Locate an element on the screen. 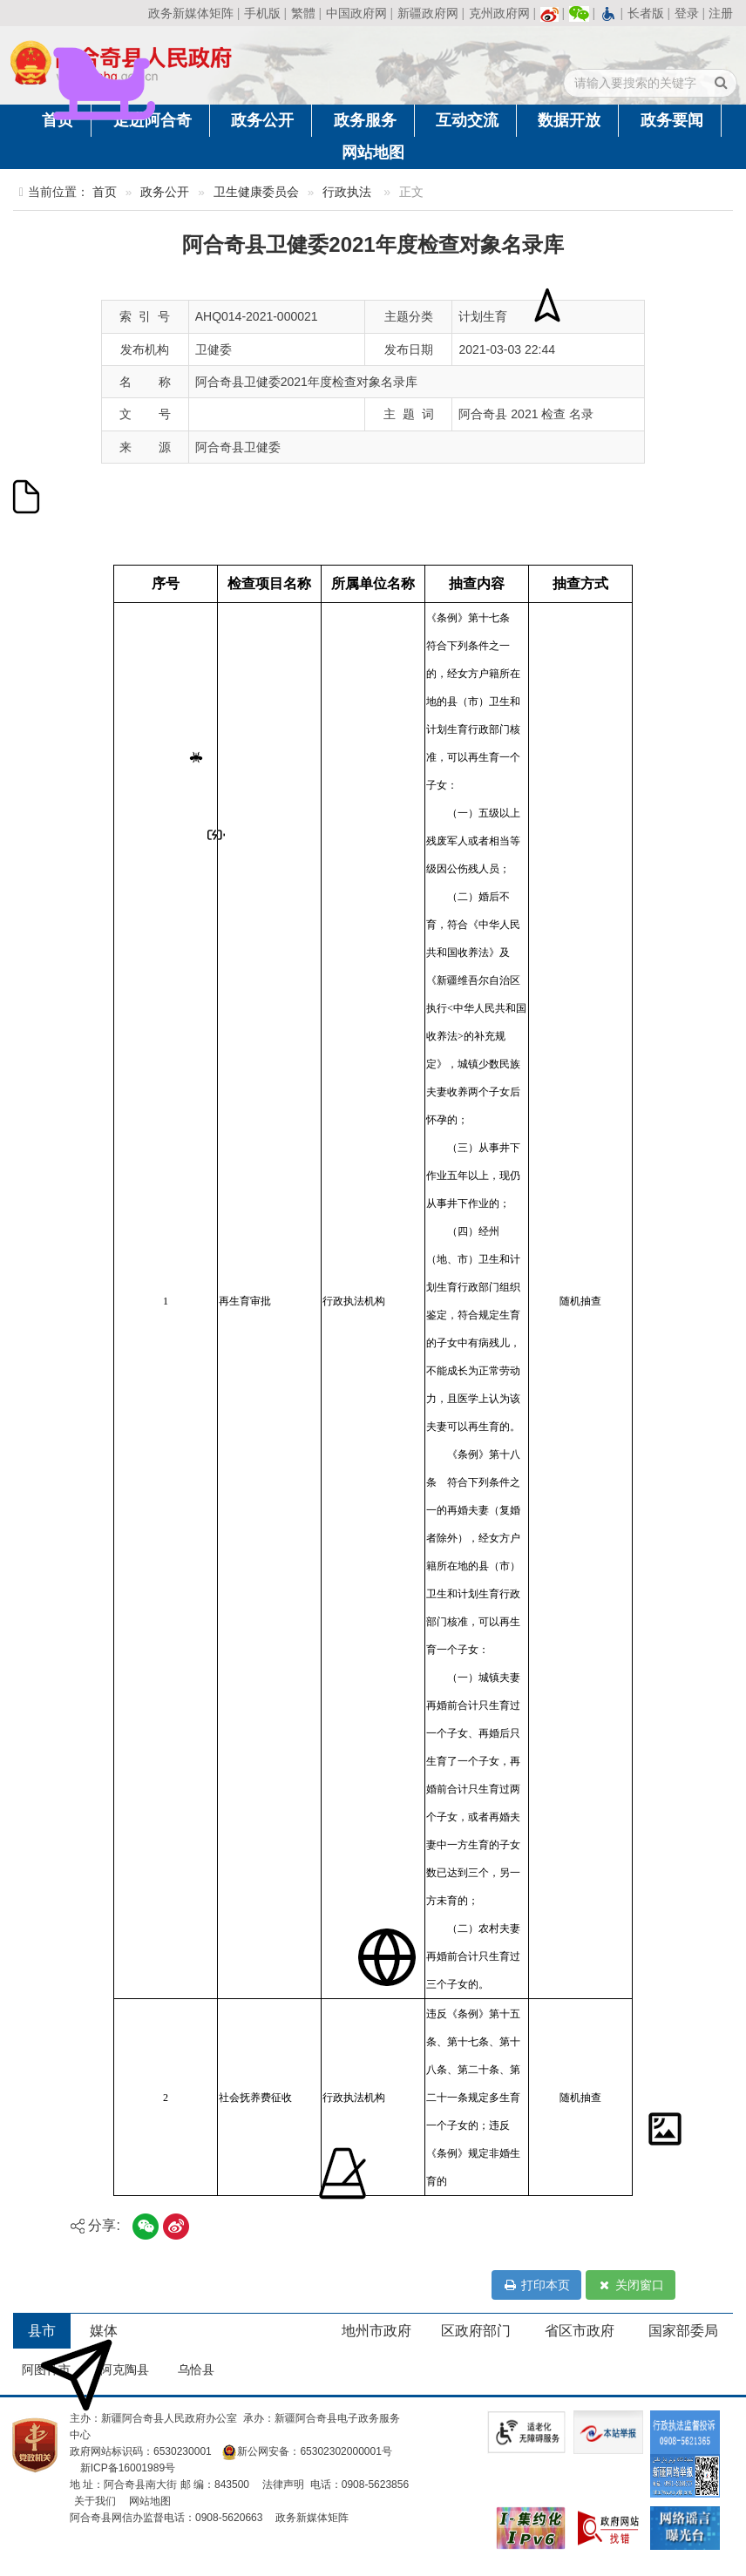 Image resolution: width=746 pixels, height=2576 pixels. indicates device is currently charging is located at coordinates (216, 835).